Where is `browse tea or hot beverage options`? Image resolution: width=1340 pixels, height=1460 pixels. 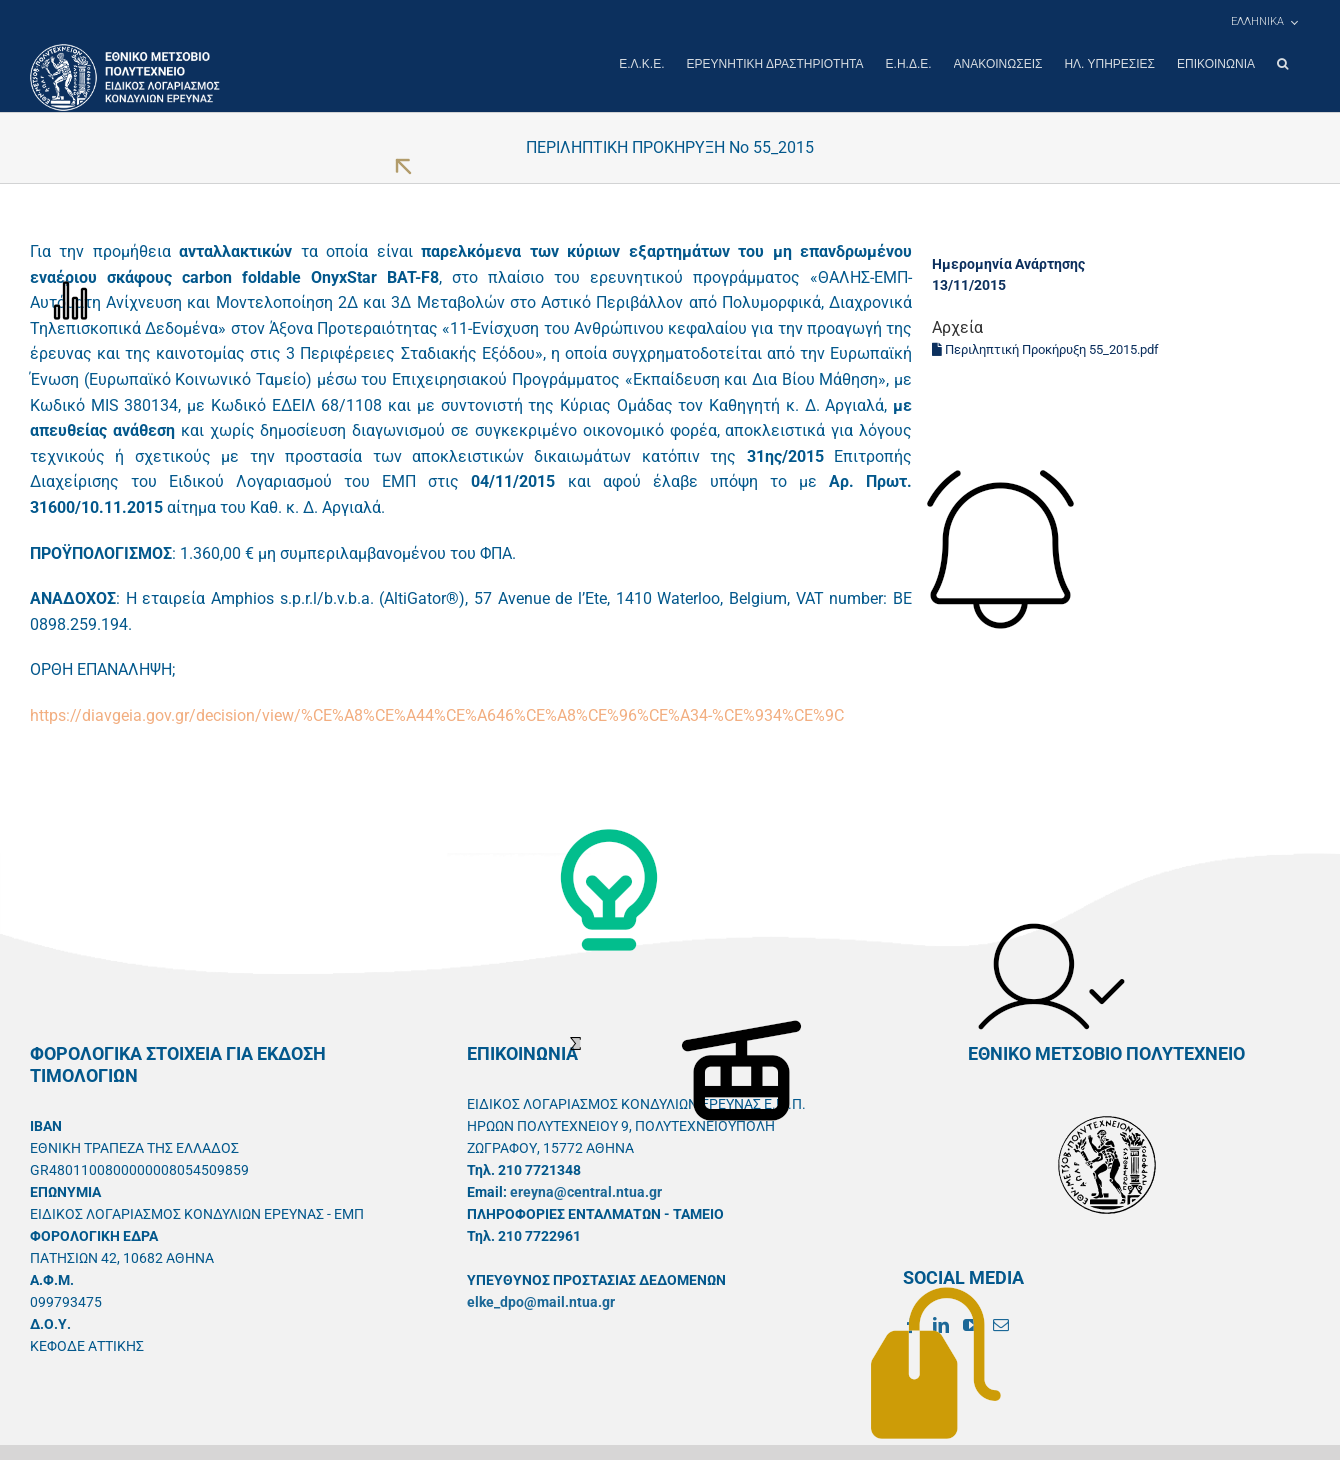 browse tea or hot beverage options is located at coordinates (930, 1368).